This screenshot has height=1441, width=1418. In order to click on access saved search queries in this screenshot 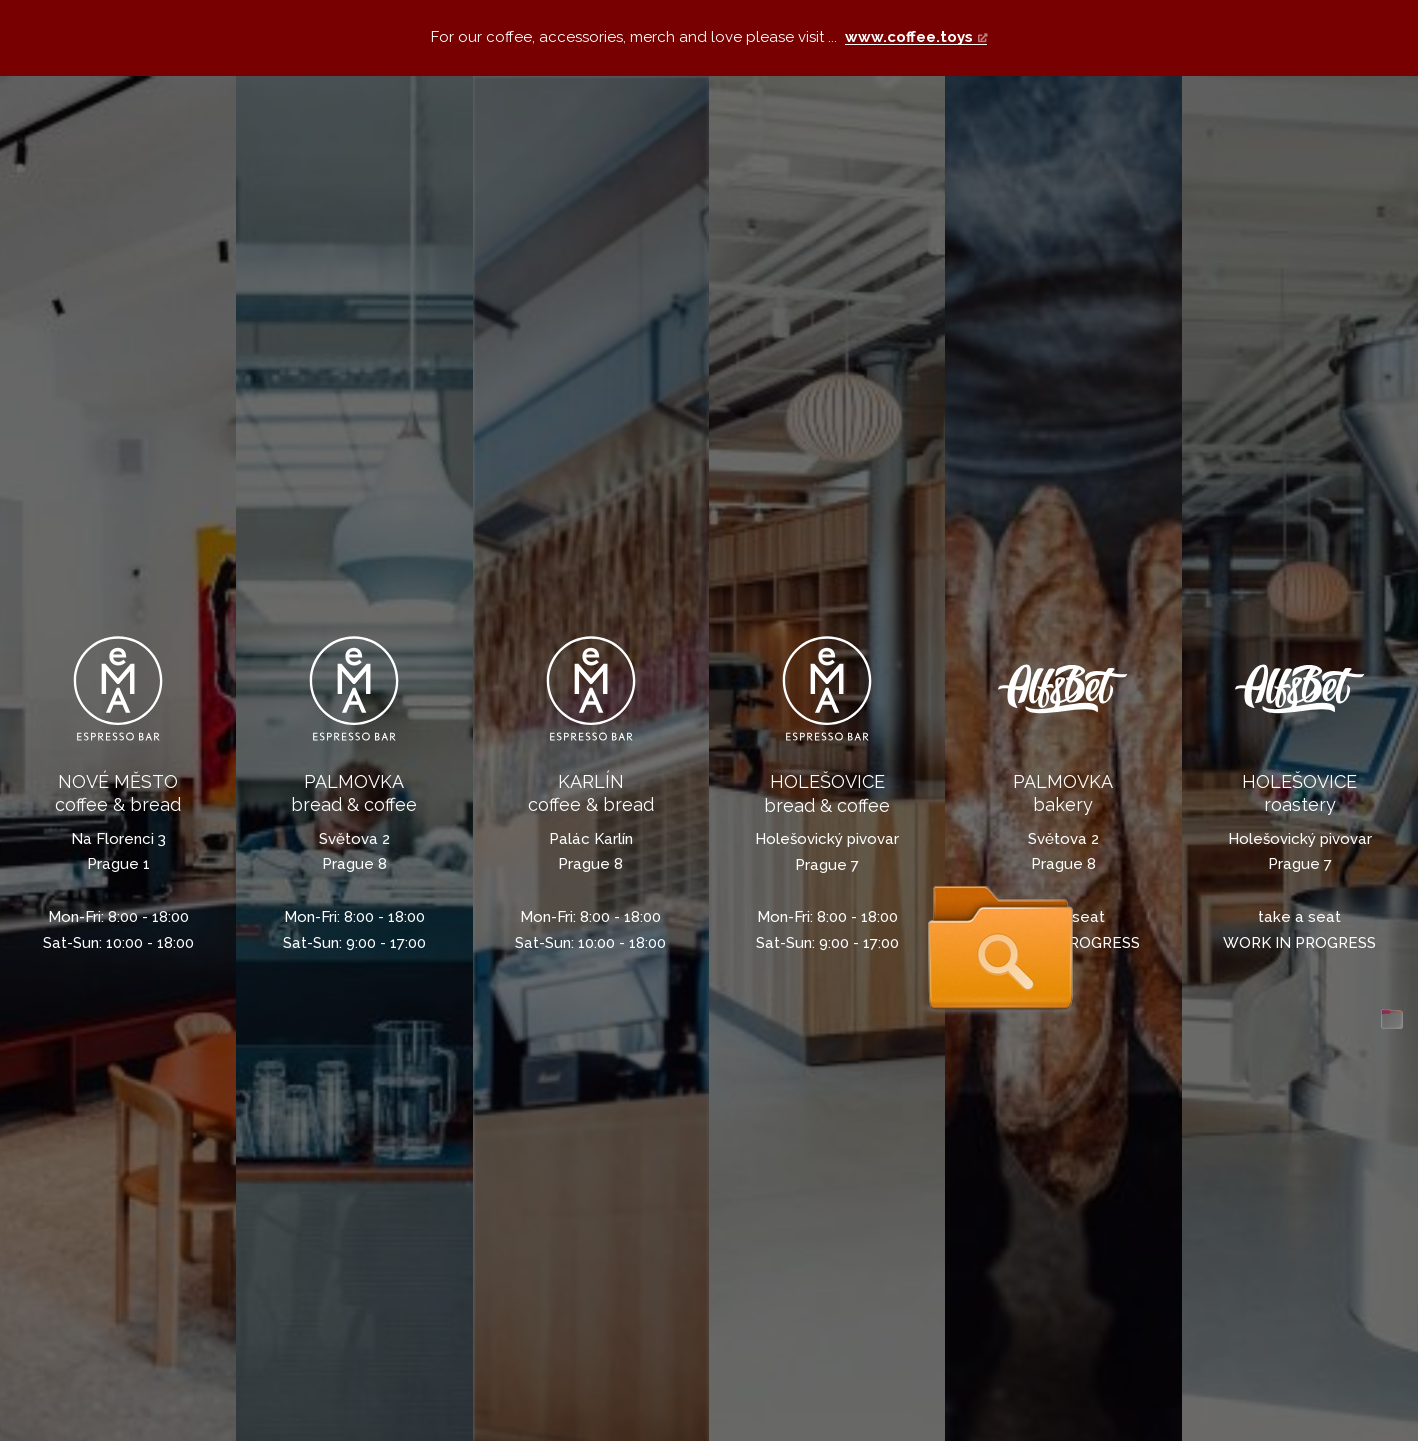, I will do `click(1000, 955)`.